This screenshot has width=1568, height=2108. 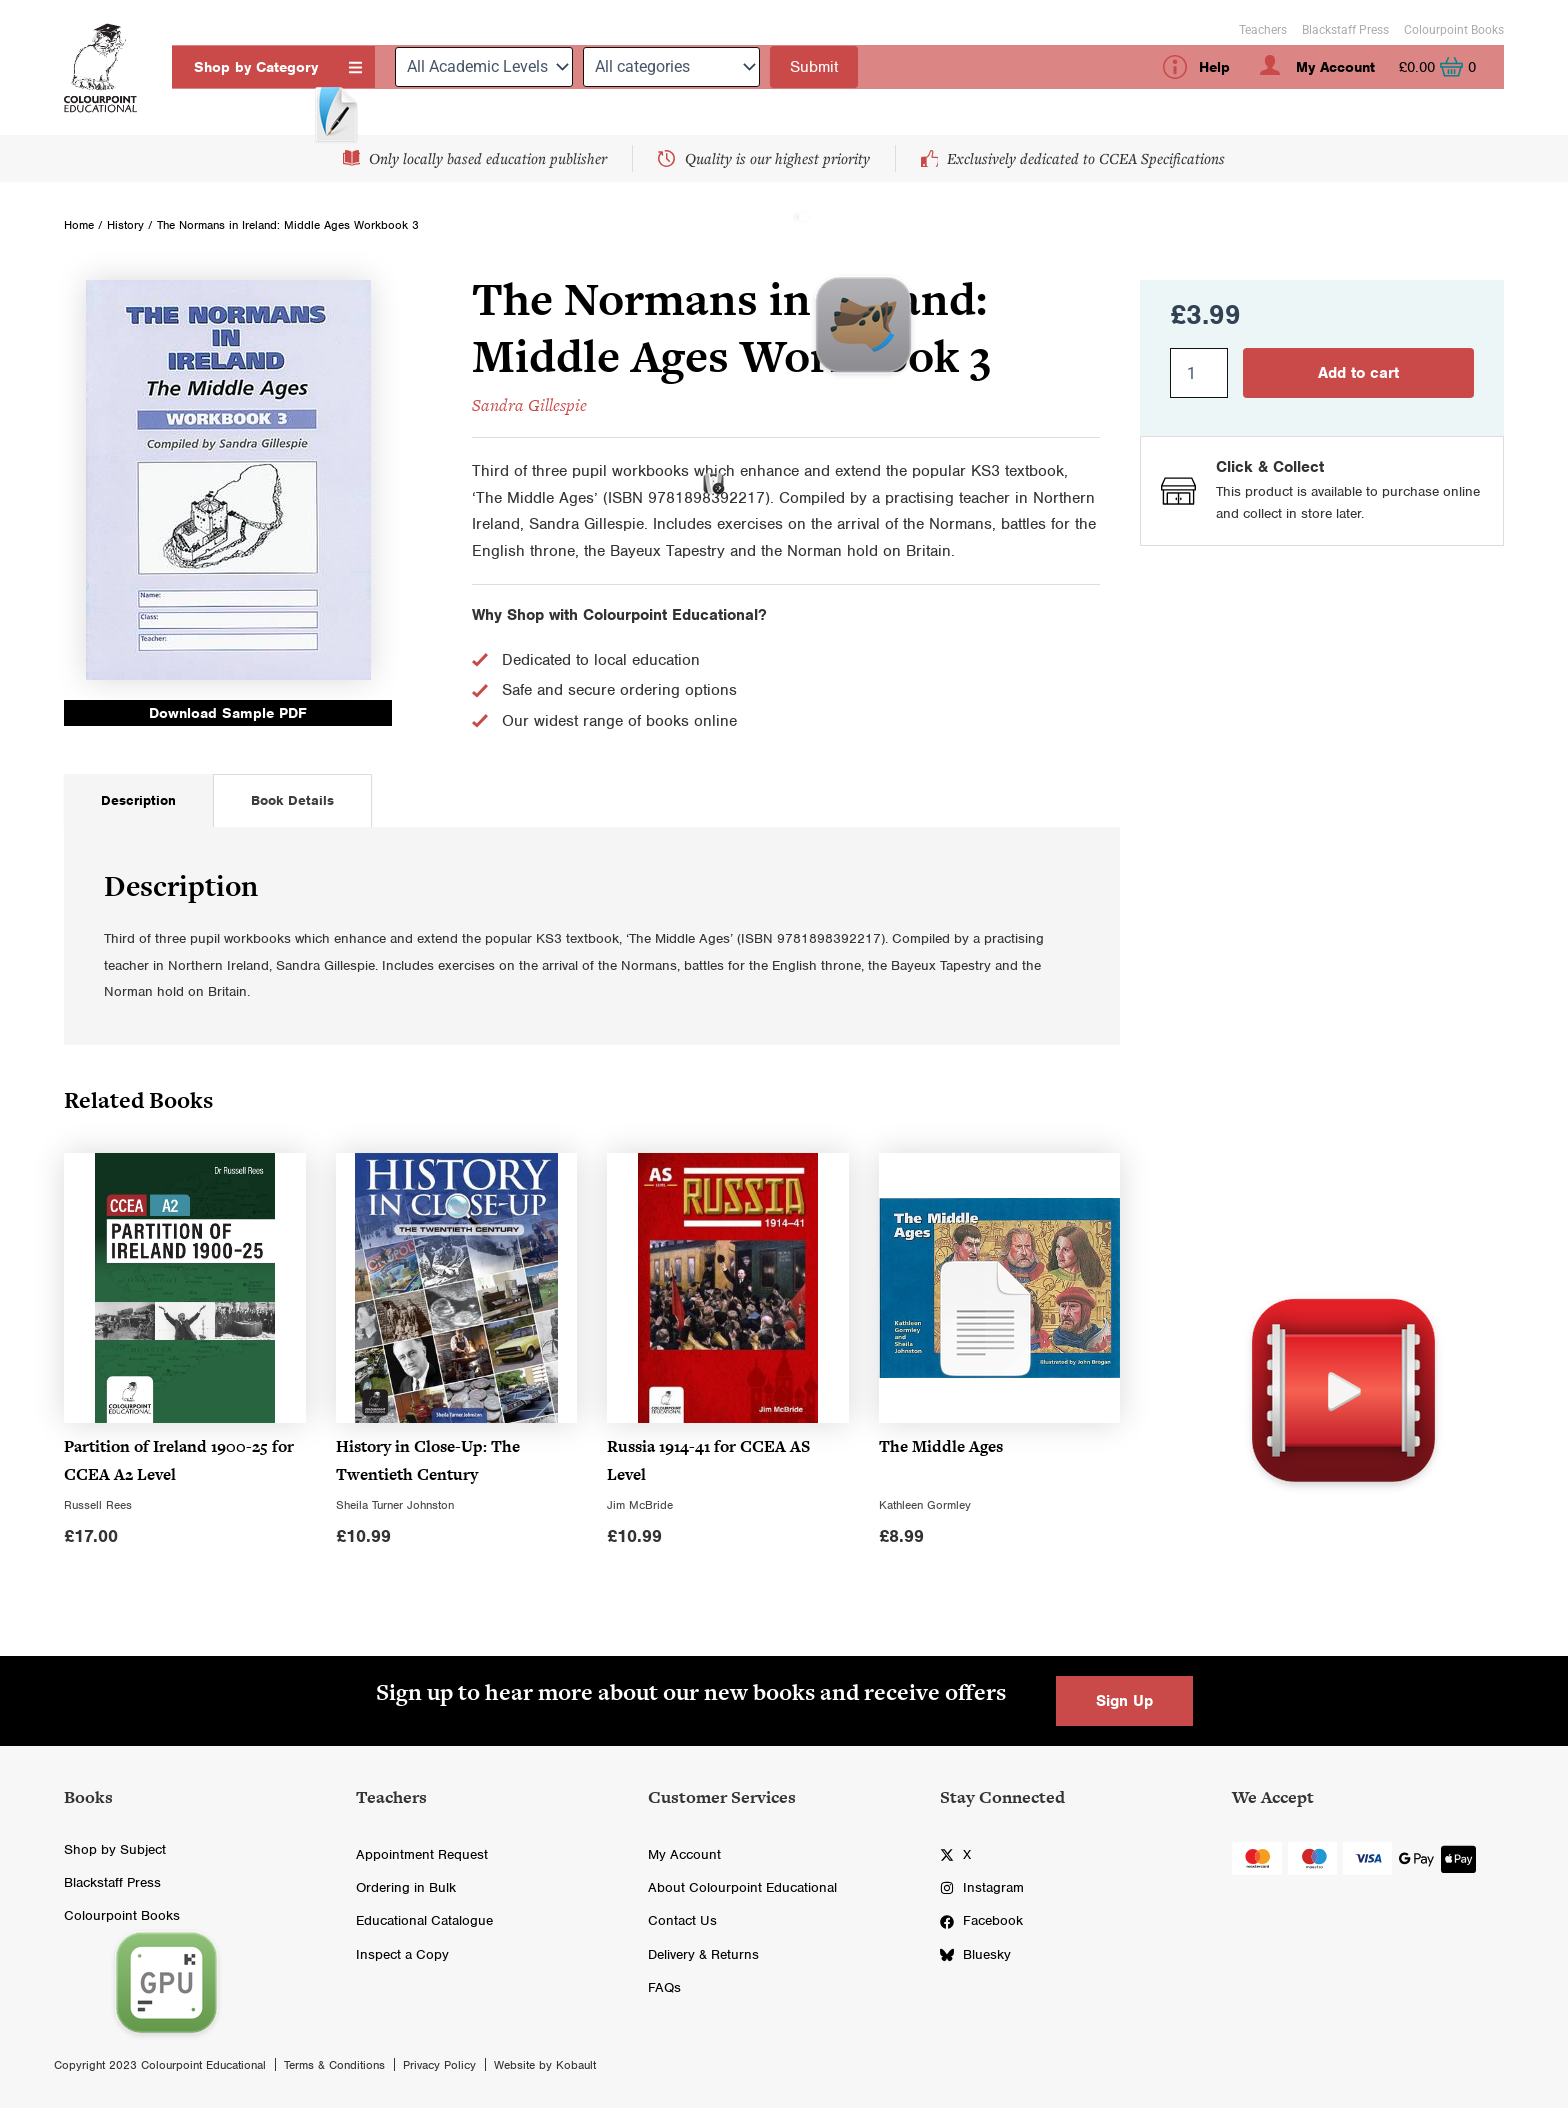 I want to click on customize plasma desktop theme settings, so click(x=713, y=483).